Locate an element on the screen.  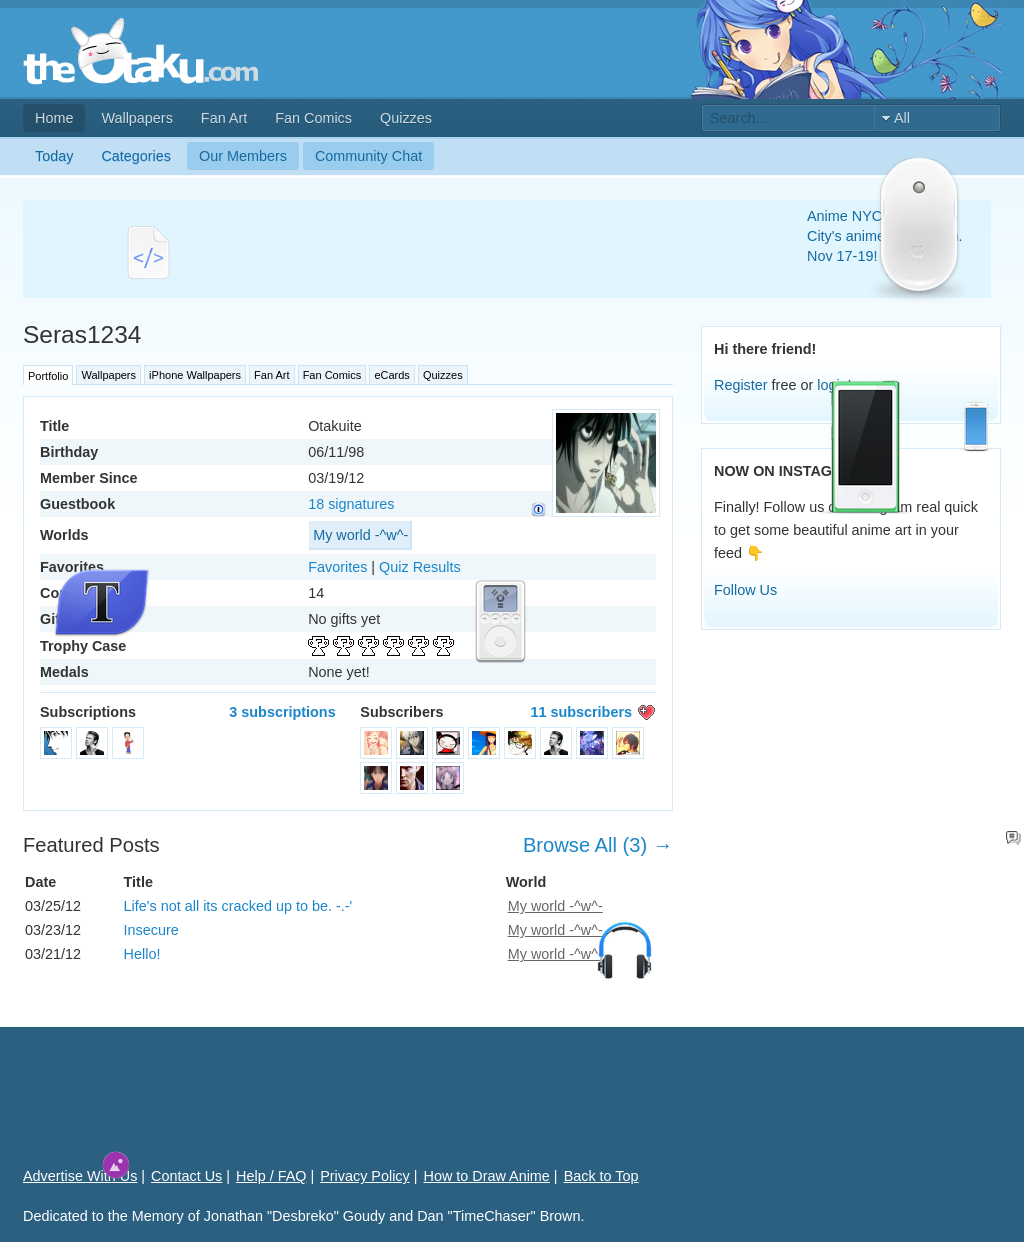
connect a bluetooth mouse is located at coordinates (919, 229).